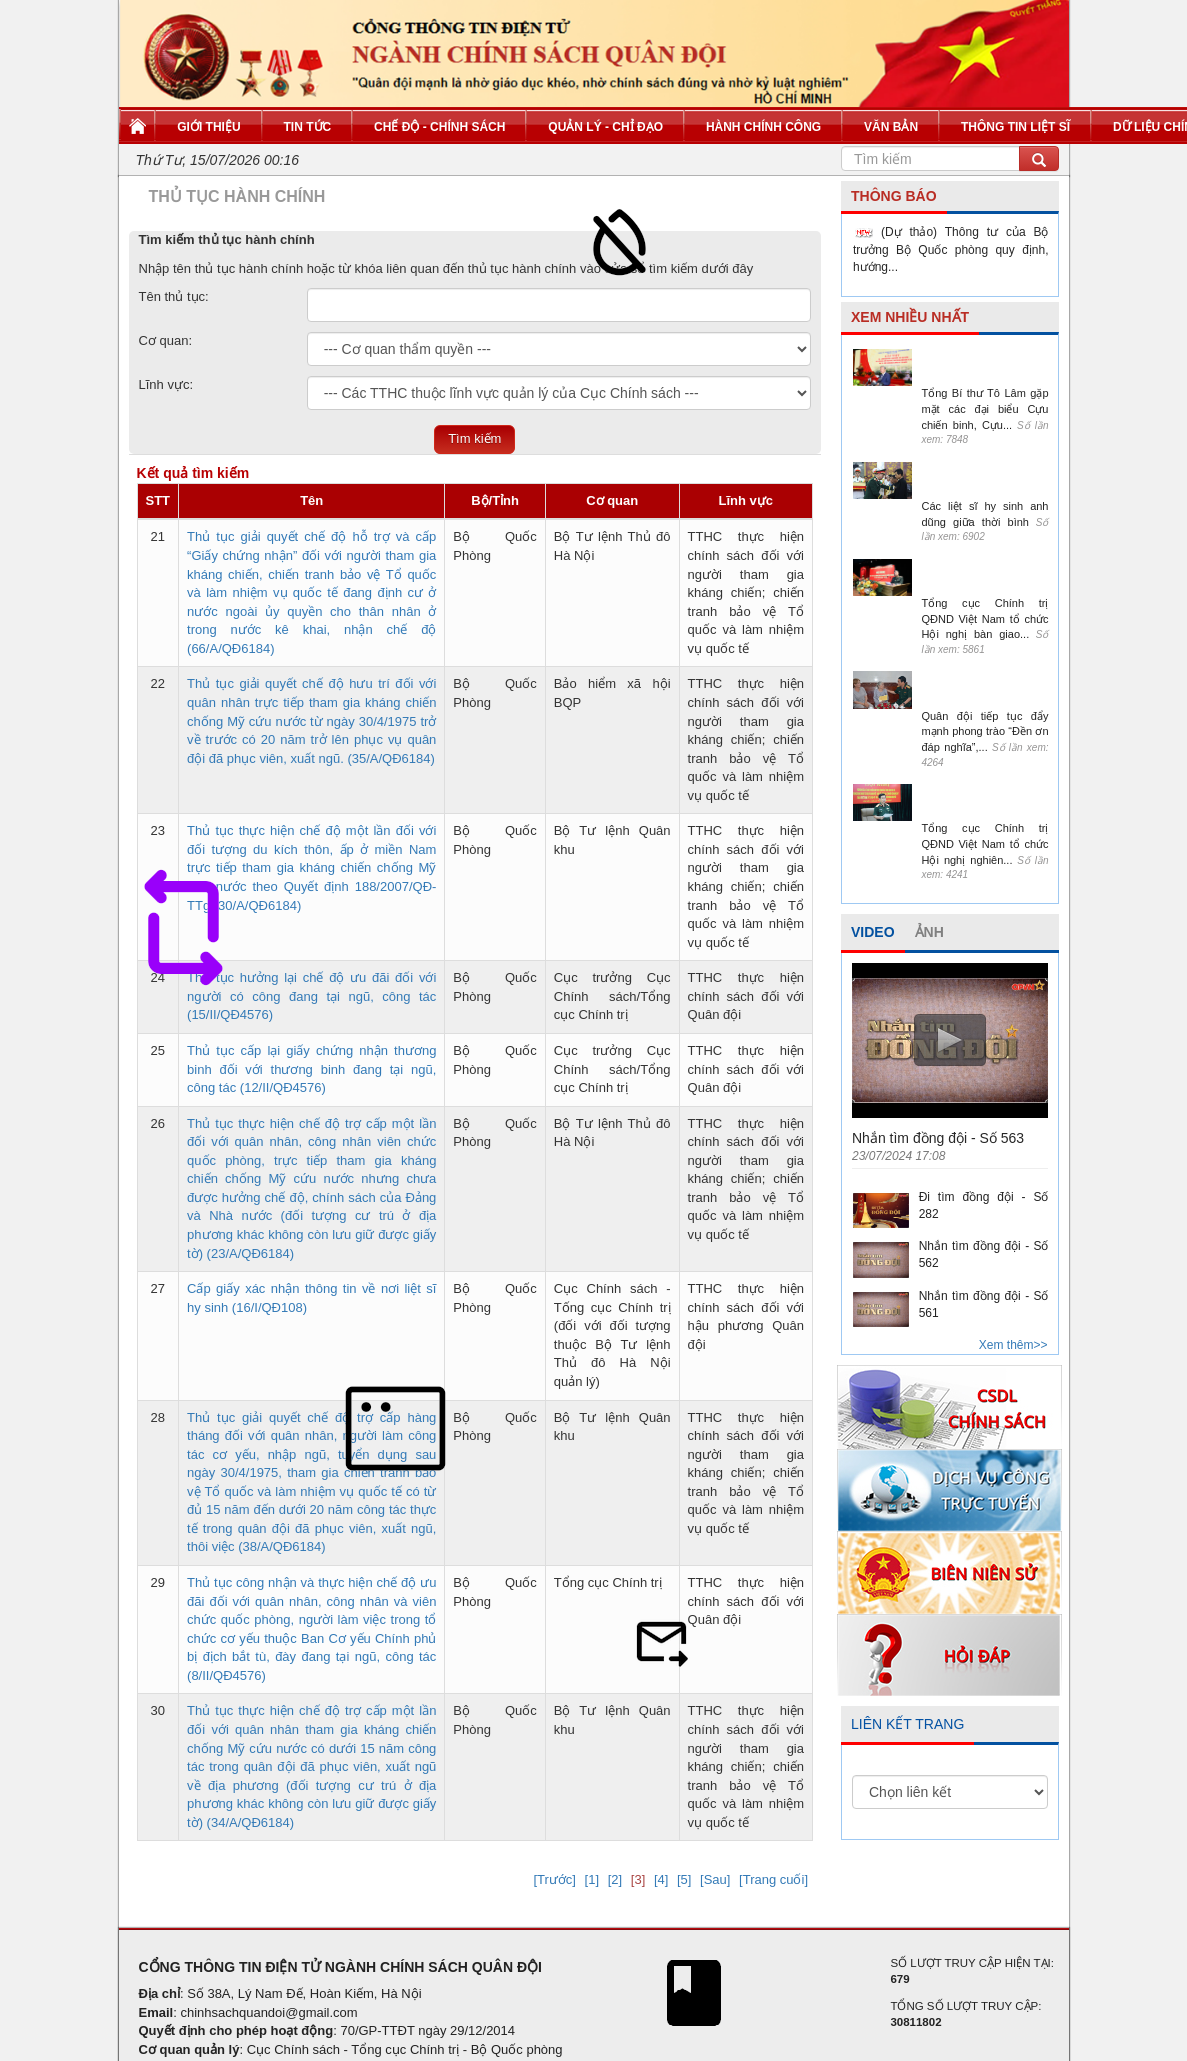  I want to click on rotate your device orientation, so click(183, 927).